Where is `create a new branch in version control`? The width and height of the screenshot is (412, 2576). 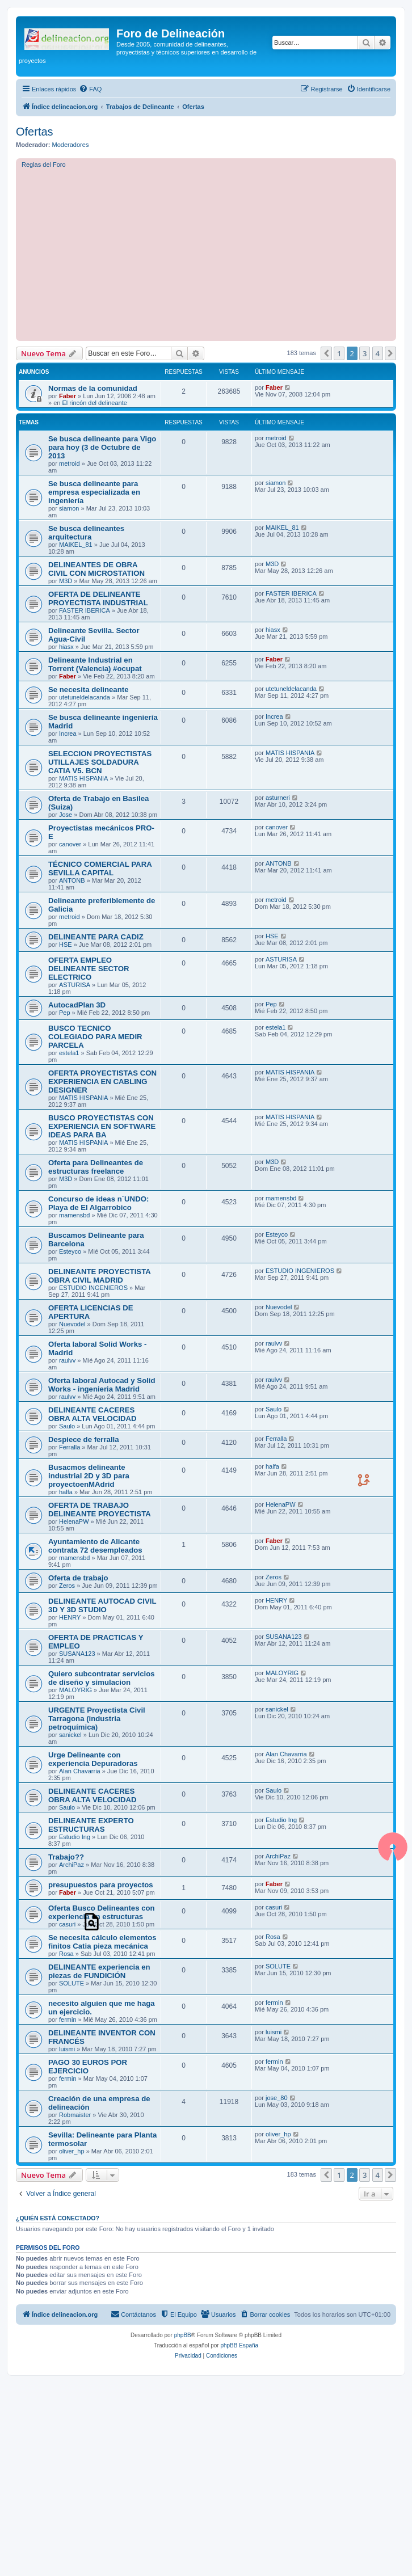 create a new branch in version control is located at coordinates (363, 1480).